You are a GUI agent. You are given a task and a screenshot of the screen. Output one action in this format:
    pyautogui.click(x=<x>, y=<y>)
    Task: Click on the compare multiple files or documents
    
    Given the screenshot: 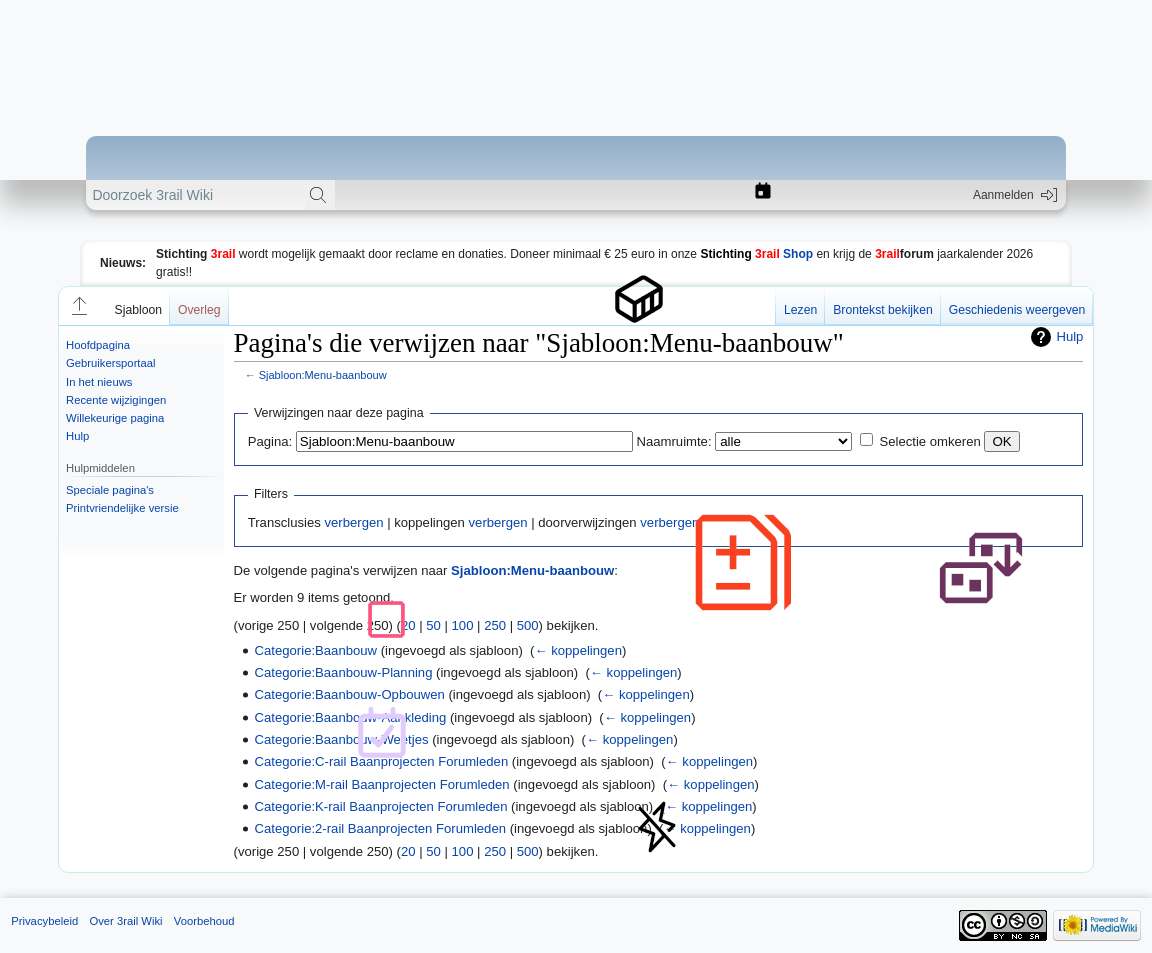 What is the action you would take?
    pyautogui.click(x=736, y=562)
    